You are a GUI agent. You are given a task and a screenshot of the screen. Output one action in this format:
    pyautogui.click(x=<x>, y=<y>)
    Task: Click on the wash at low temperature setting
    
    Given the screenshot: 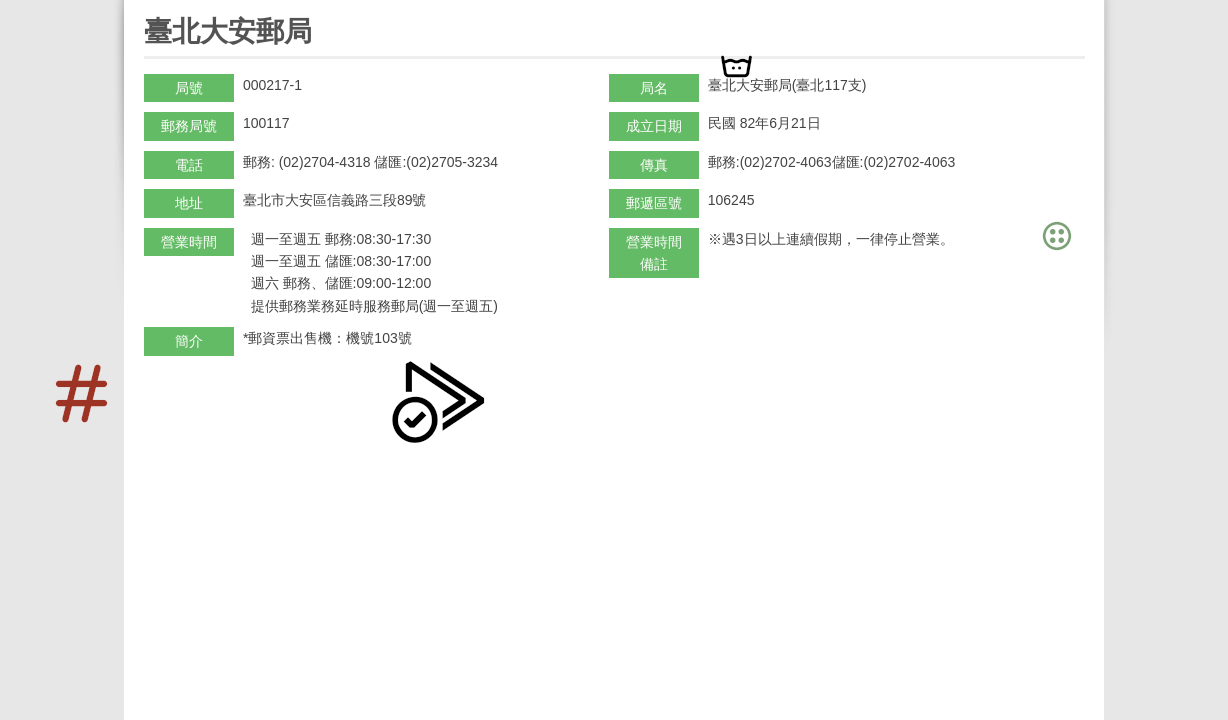 What is the action you would take?
    pyautogui.click(x=736, y=66)
    